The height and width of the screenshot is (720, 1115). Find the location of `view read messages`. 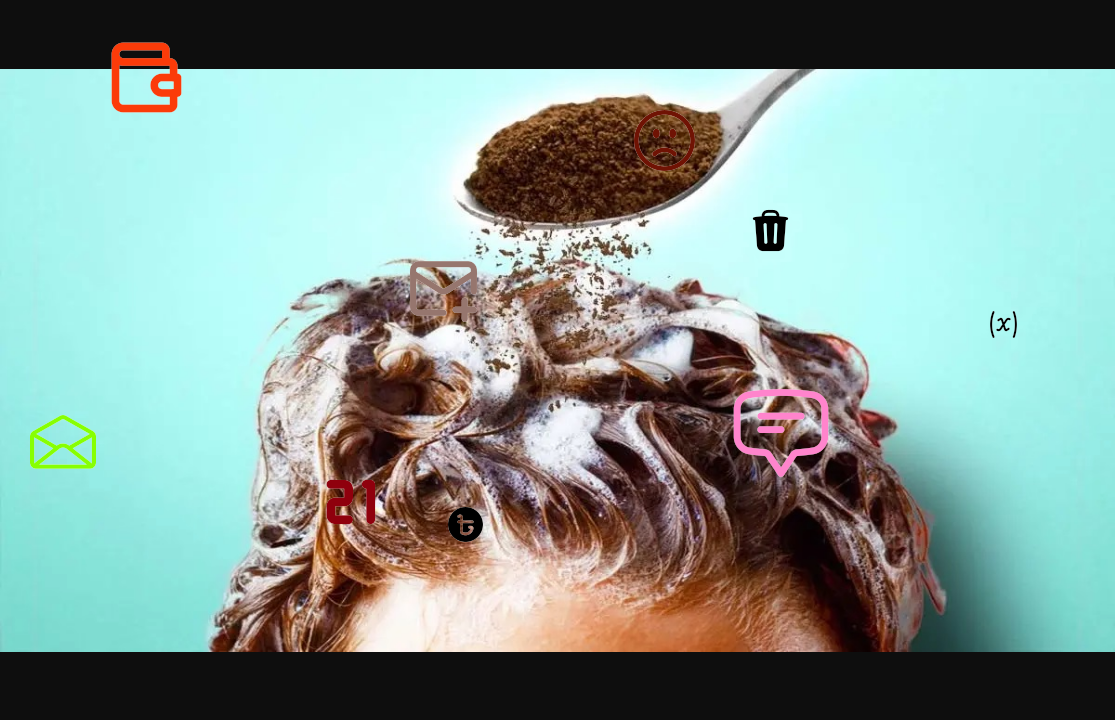

view read messages is located at coordinates (63, 444).